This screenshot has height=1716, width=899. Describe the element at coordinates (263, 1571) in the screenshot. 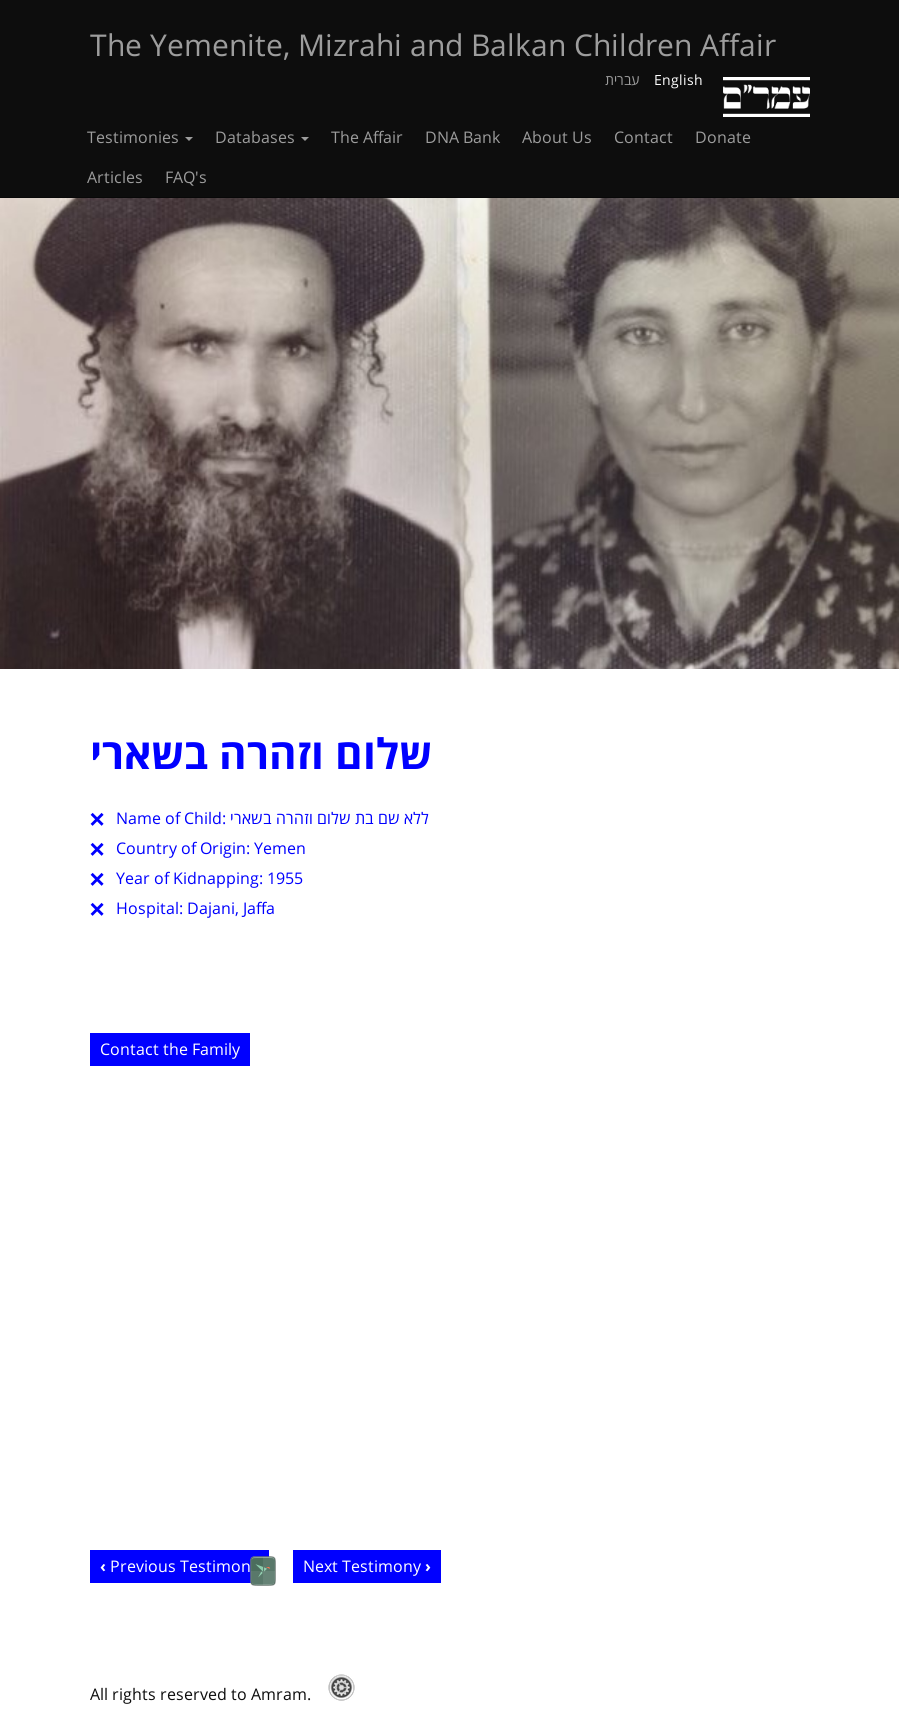

I see `snap application package file` at that location.